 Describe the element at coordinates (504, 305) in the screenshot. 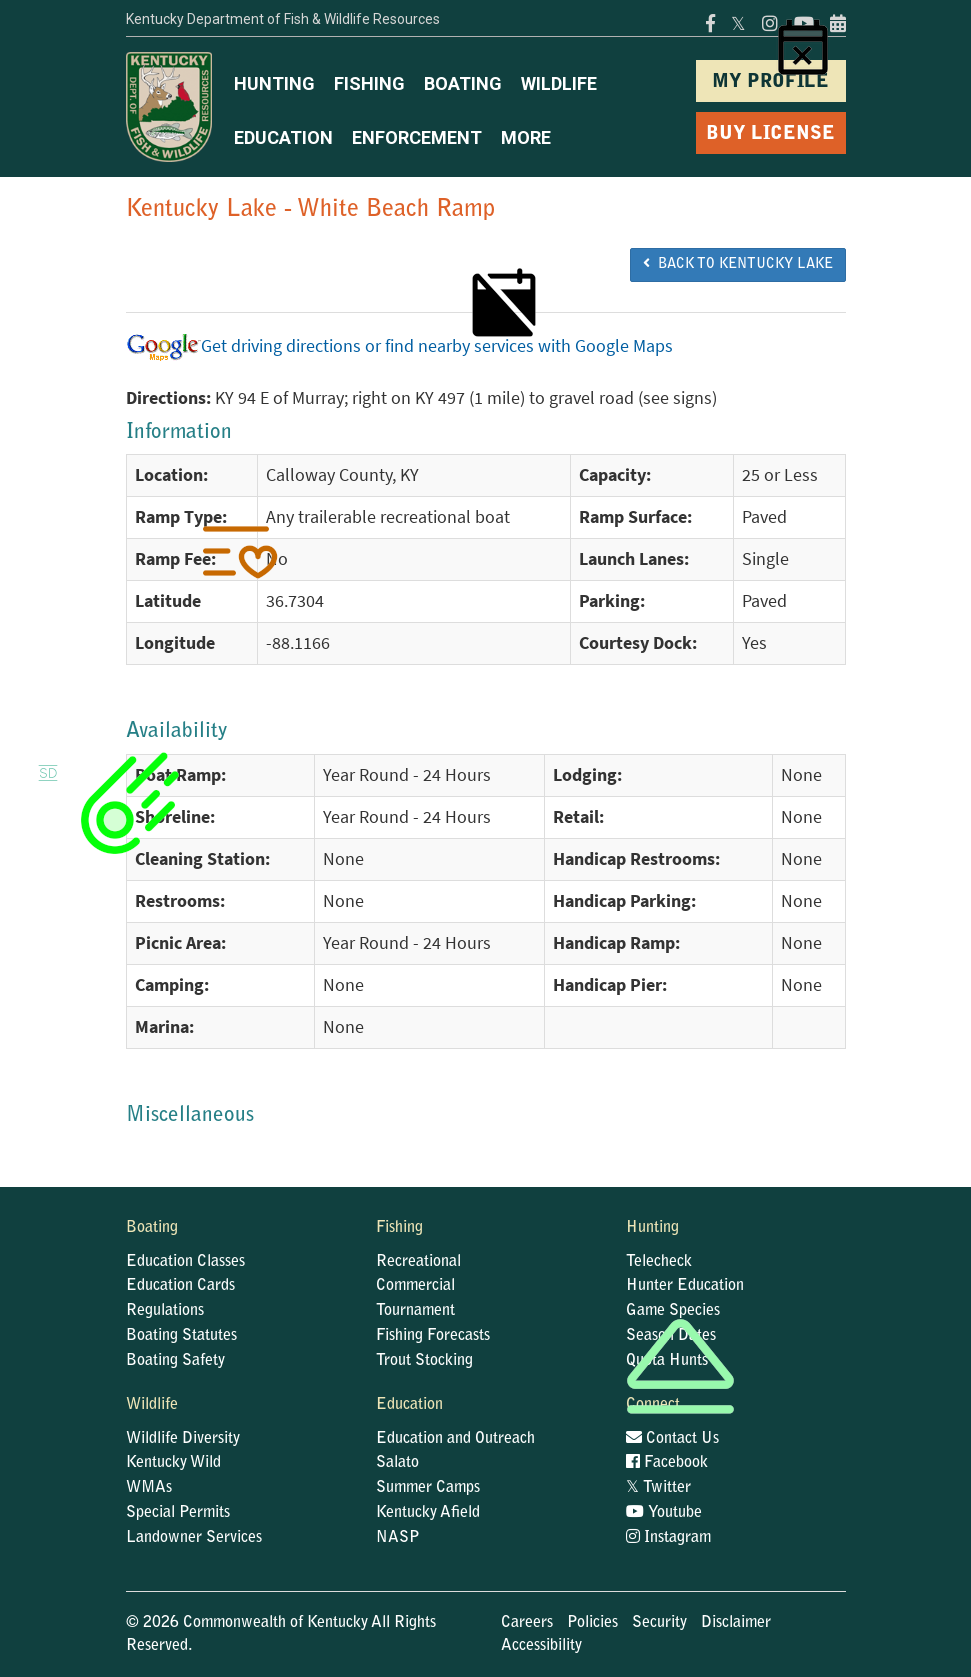

I see `disable or cancel calendar events` at that location.